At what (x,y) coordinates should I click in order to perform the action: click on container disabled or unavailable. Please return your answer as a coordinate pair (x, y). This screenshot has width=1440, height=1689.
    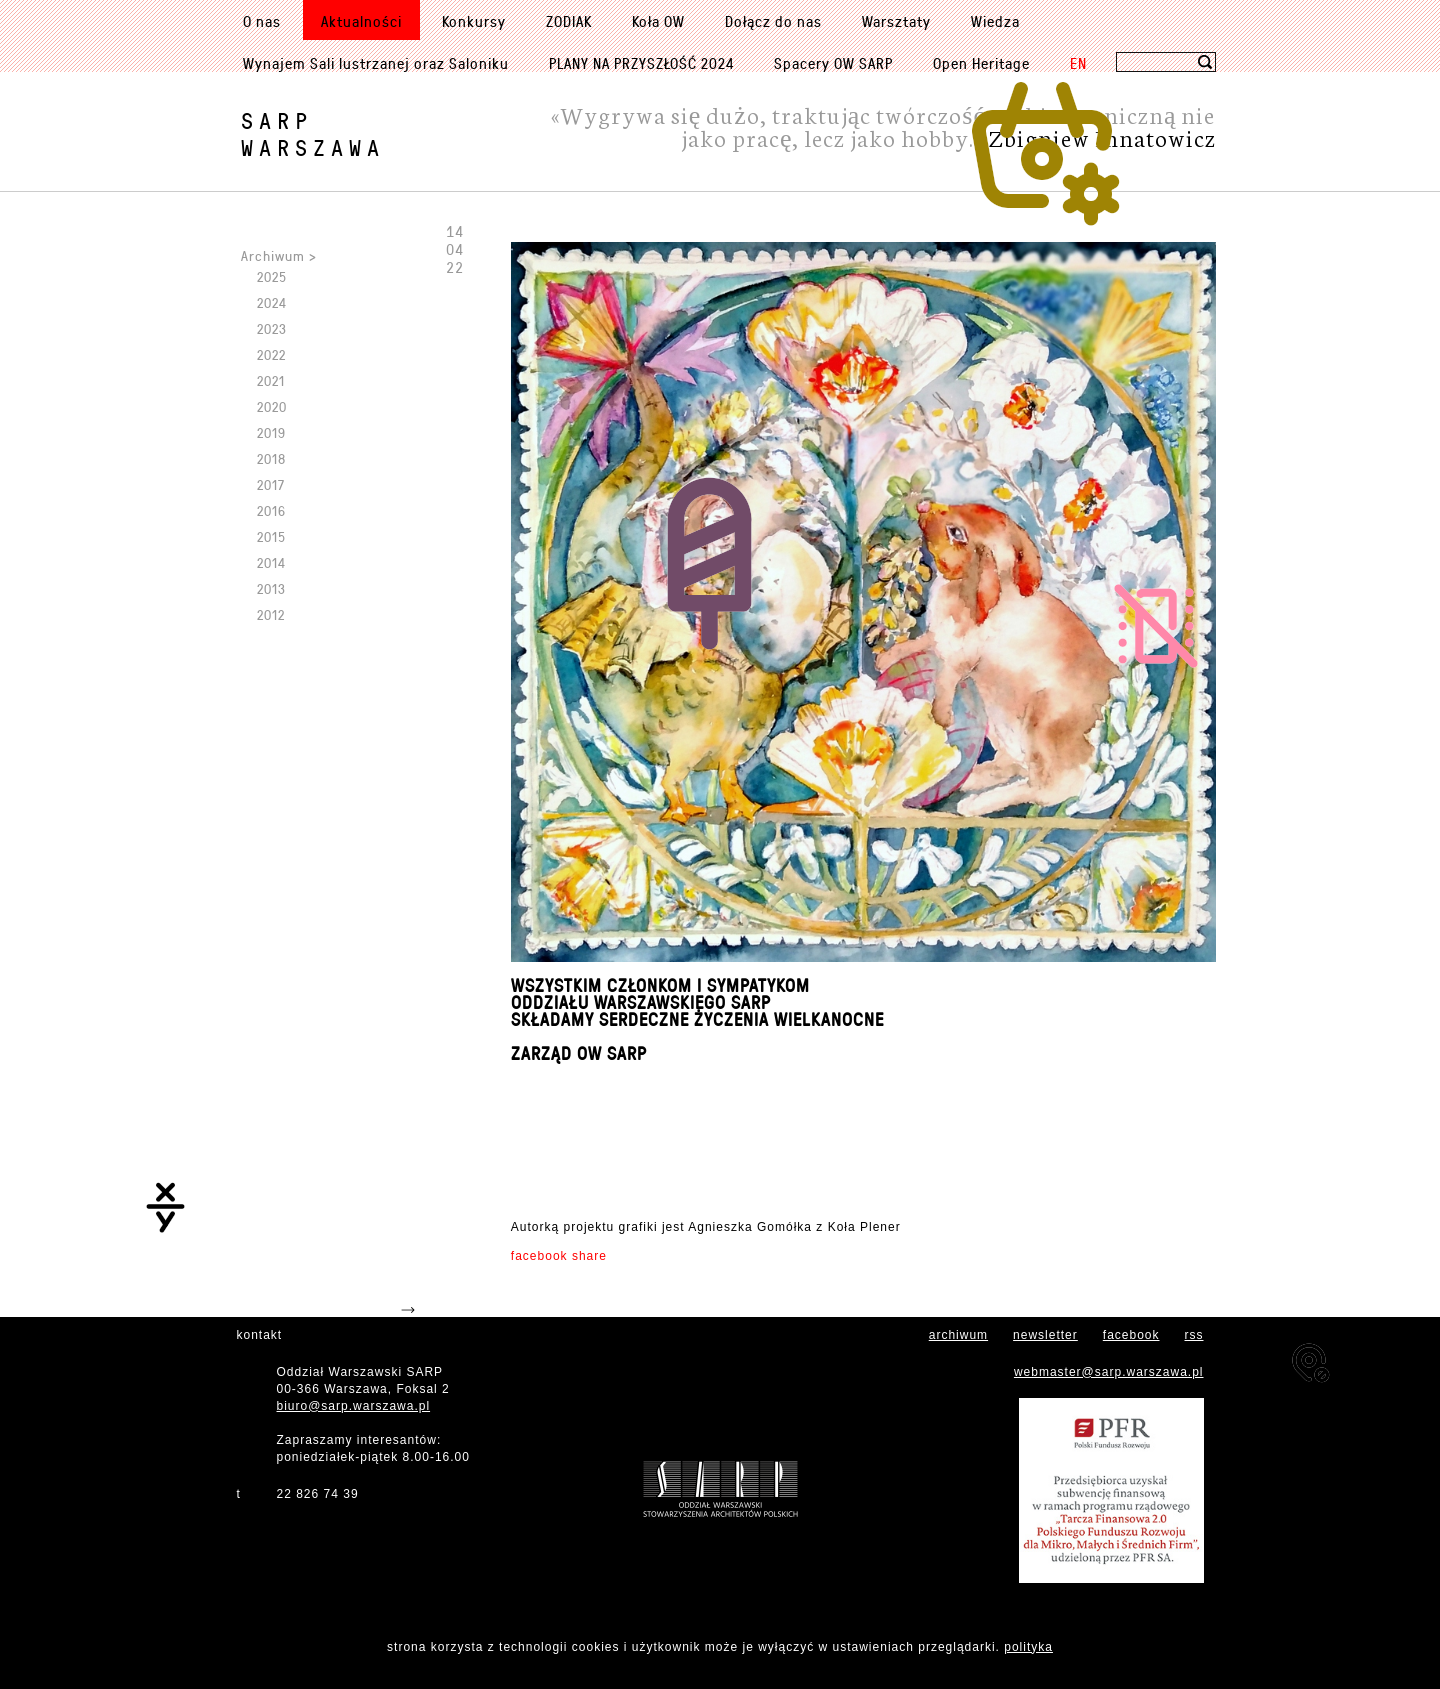
    Looking at the image, I should click on (1156, 626).